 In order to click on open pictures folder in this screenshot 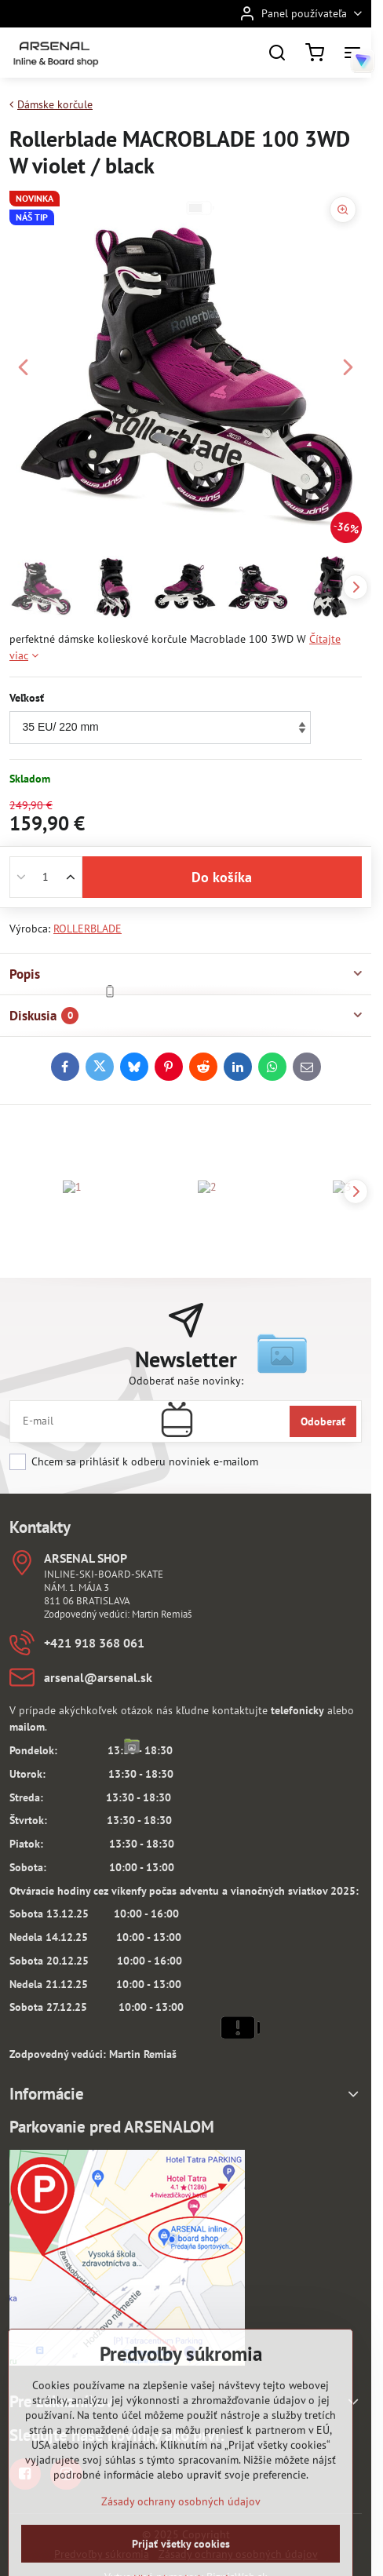, I will do `click(132, 1746)`.